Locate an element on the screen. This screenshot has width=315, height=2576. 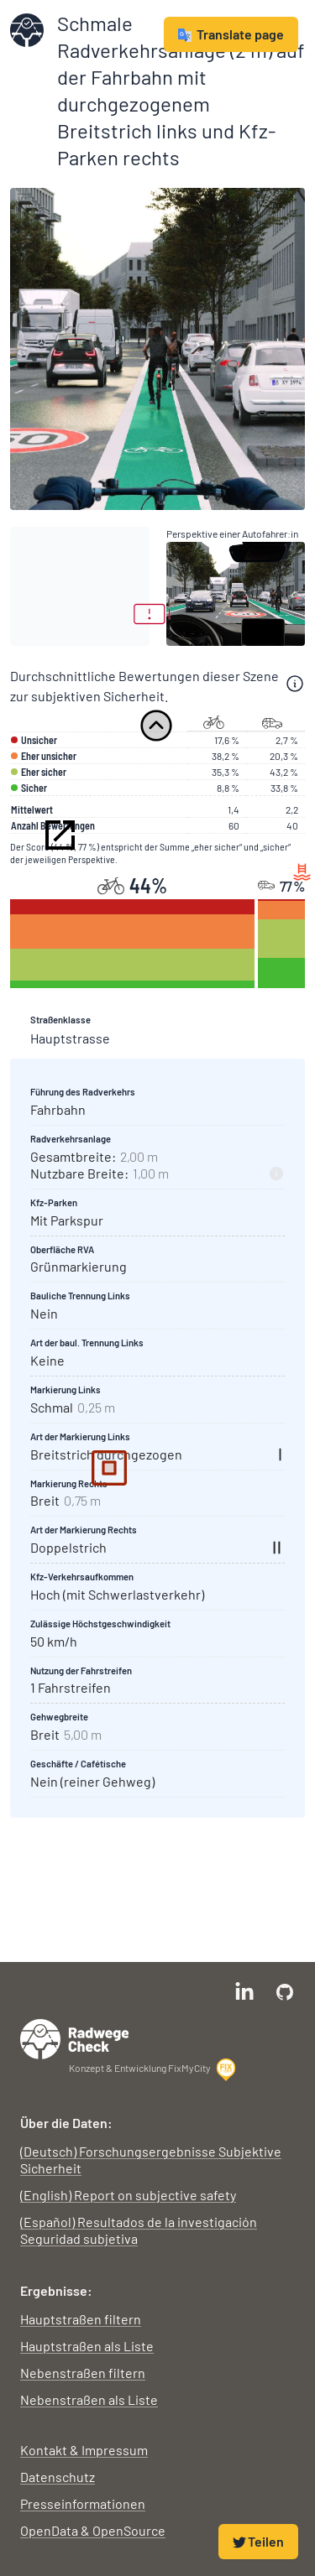
scroll up or return to top of page is located at coordinates (156, 726).